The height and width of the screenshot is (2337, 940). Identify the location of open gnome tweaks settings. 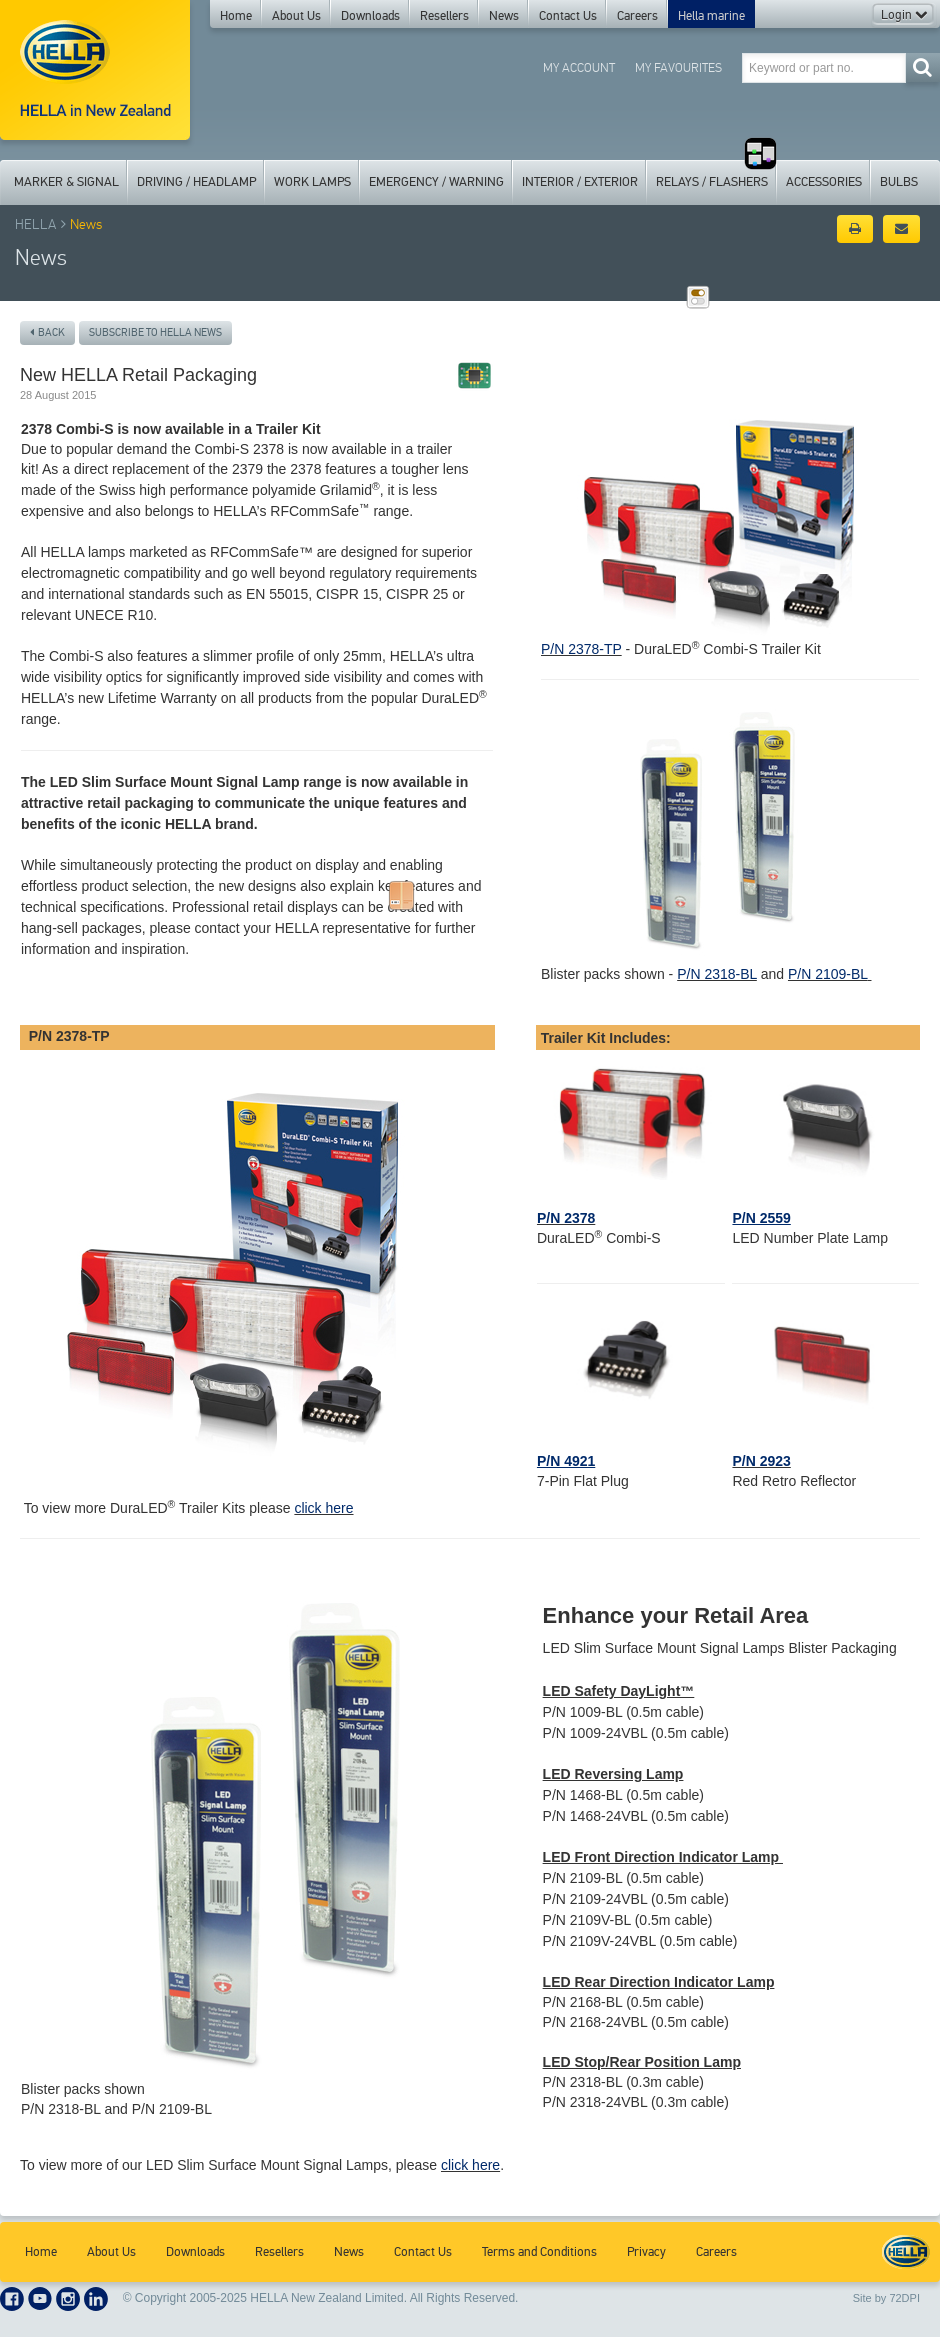
(698, 297).